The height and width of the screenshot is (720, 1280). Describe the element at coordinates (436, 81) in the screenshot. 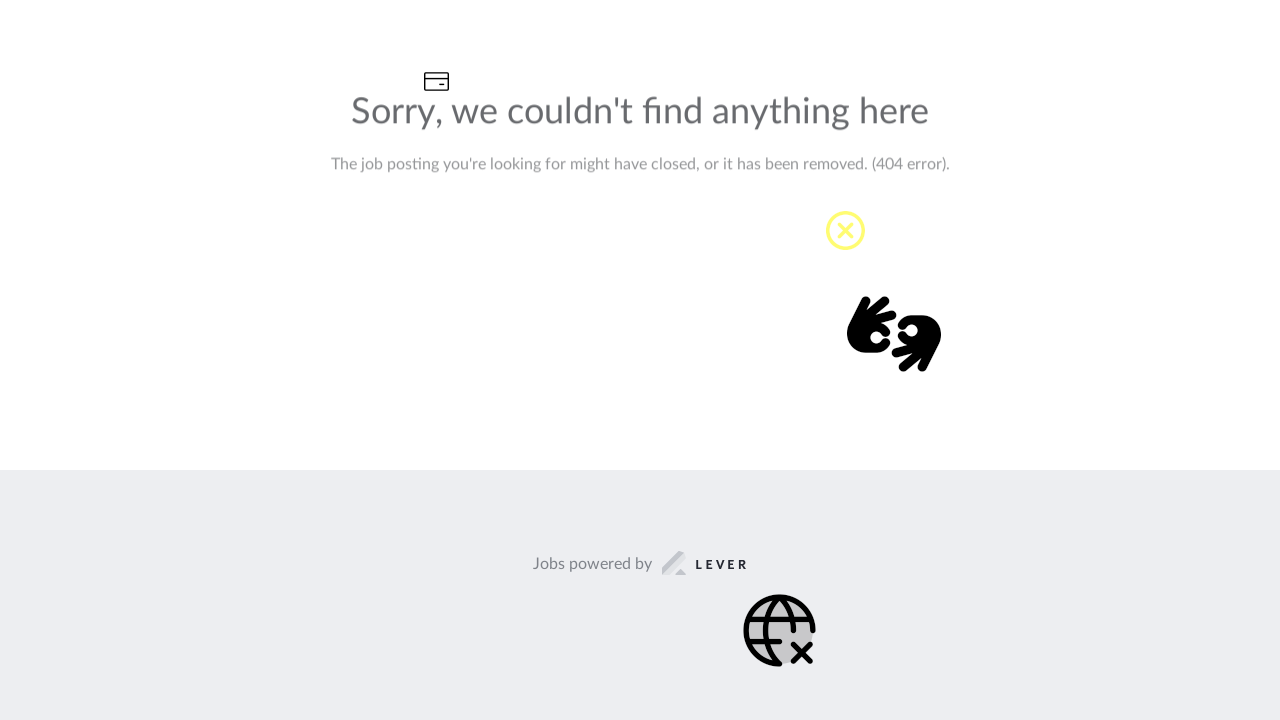

I see `manage payment methods` at that location.